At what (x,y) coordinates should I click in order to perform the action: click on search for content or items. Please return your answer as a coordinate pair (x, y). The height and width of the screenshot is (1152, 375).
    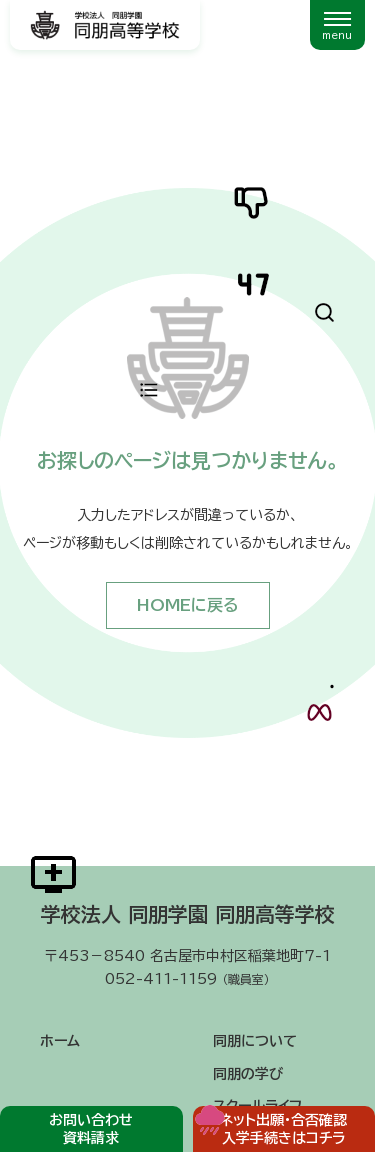
    Looking at the image, I should click on (324, 312).